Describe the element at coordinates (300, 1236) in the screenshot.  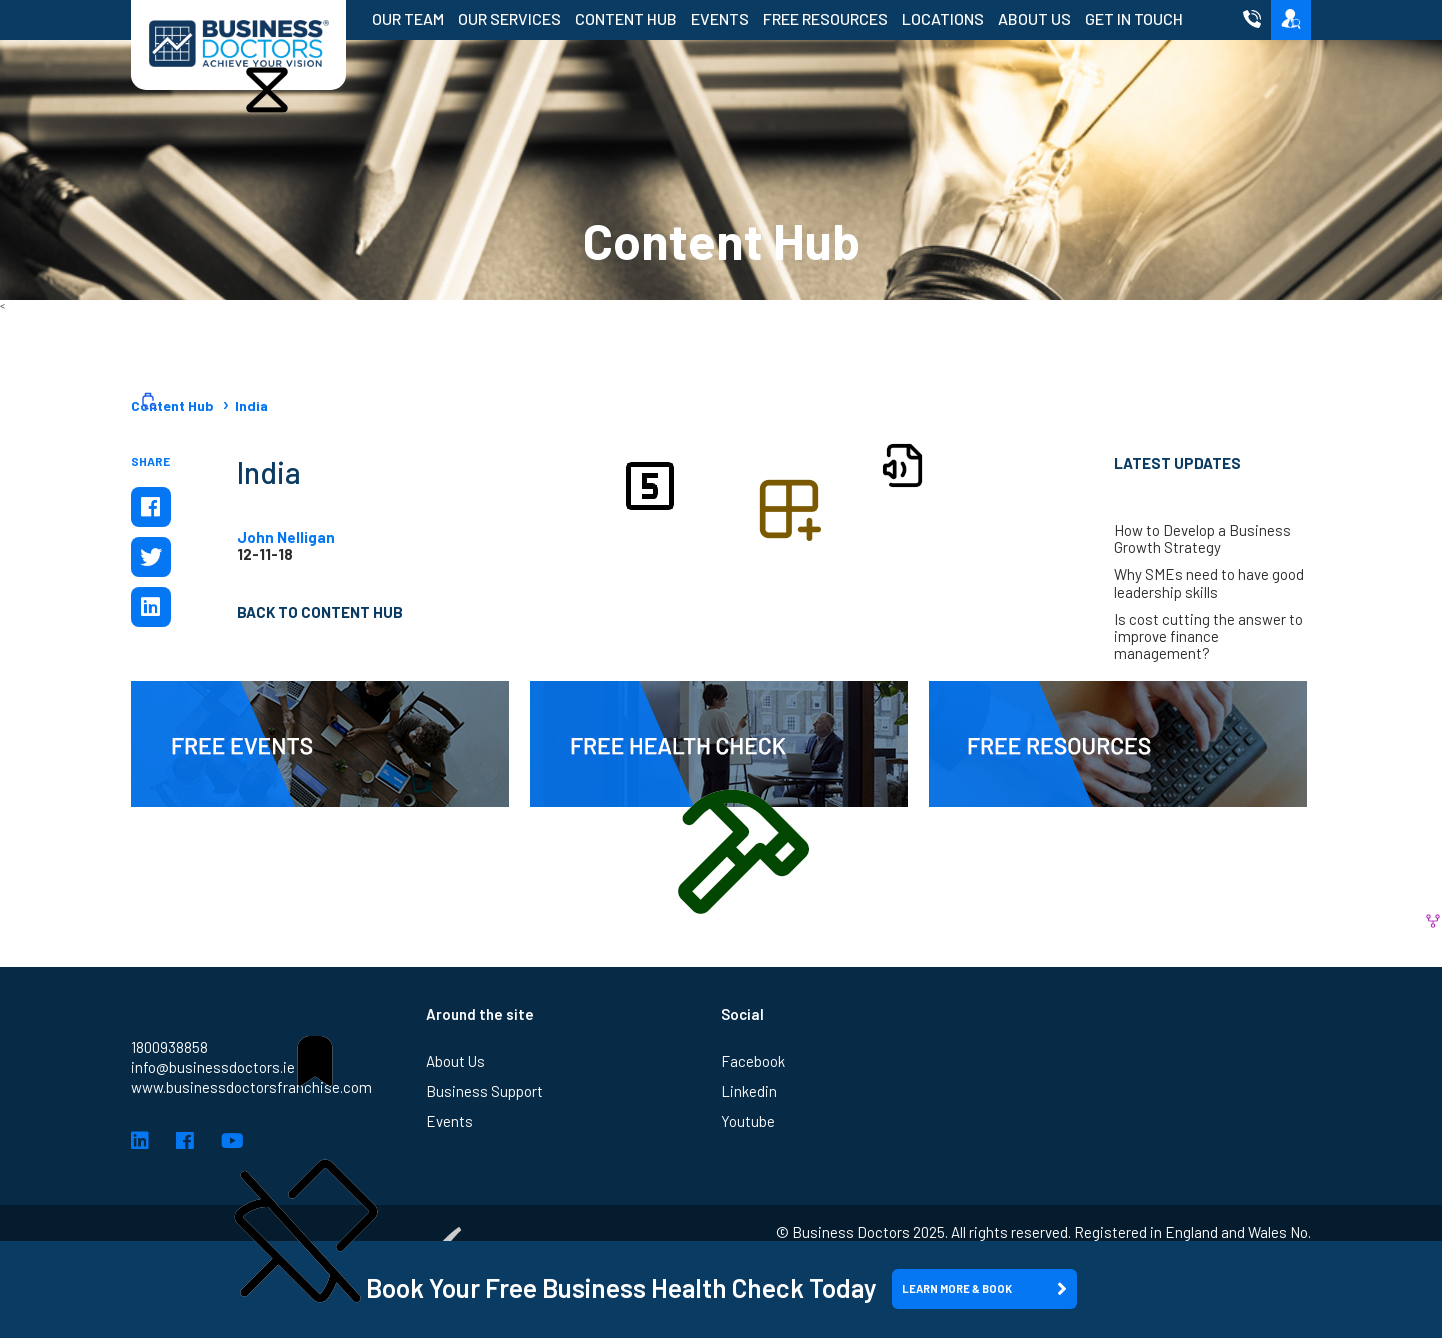
I see `unpin this item` at that location.